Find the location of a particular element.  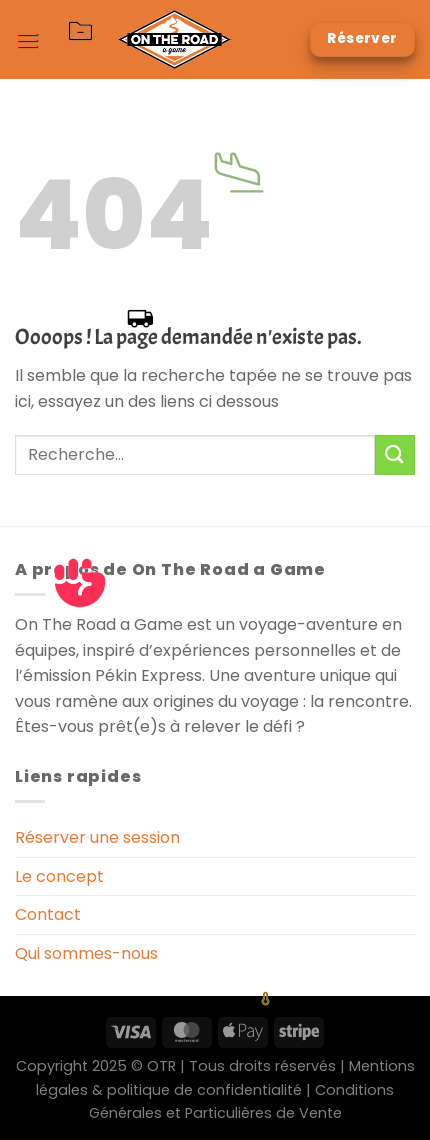

indicates flight arrival or landing status is located at coordinates (236, 172).